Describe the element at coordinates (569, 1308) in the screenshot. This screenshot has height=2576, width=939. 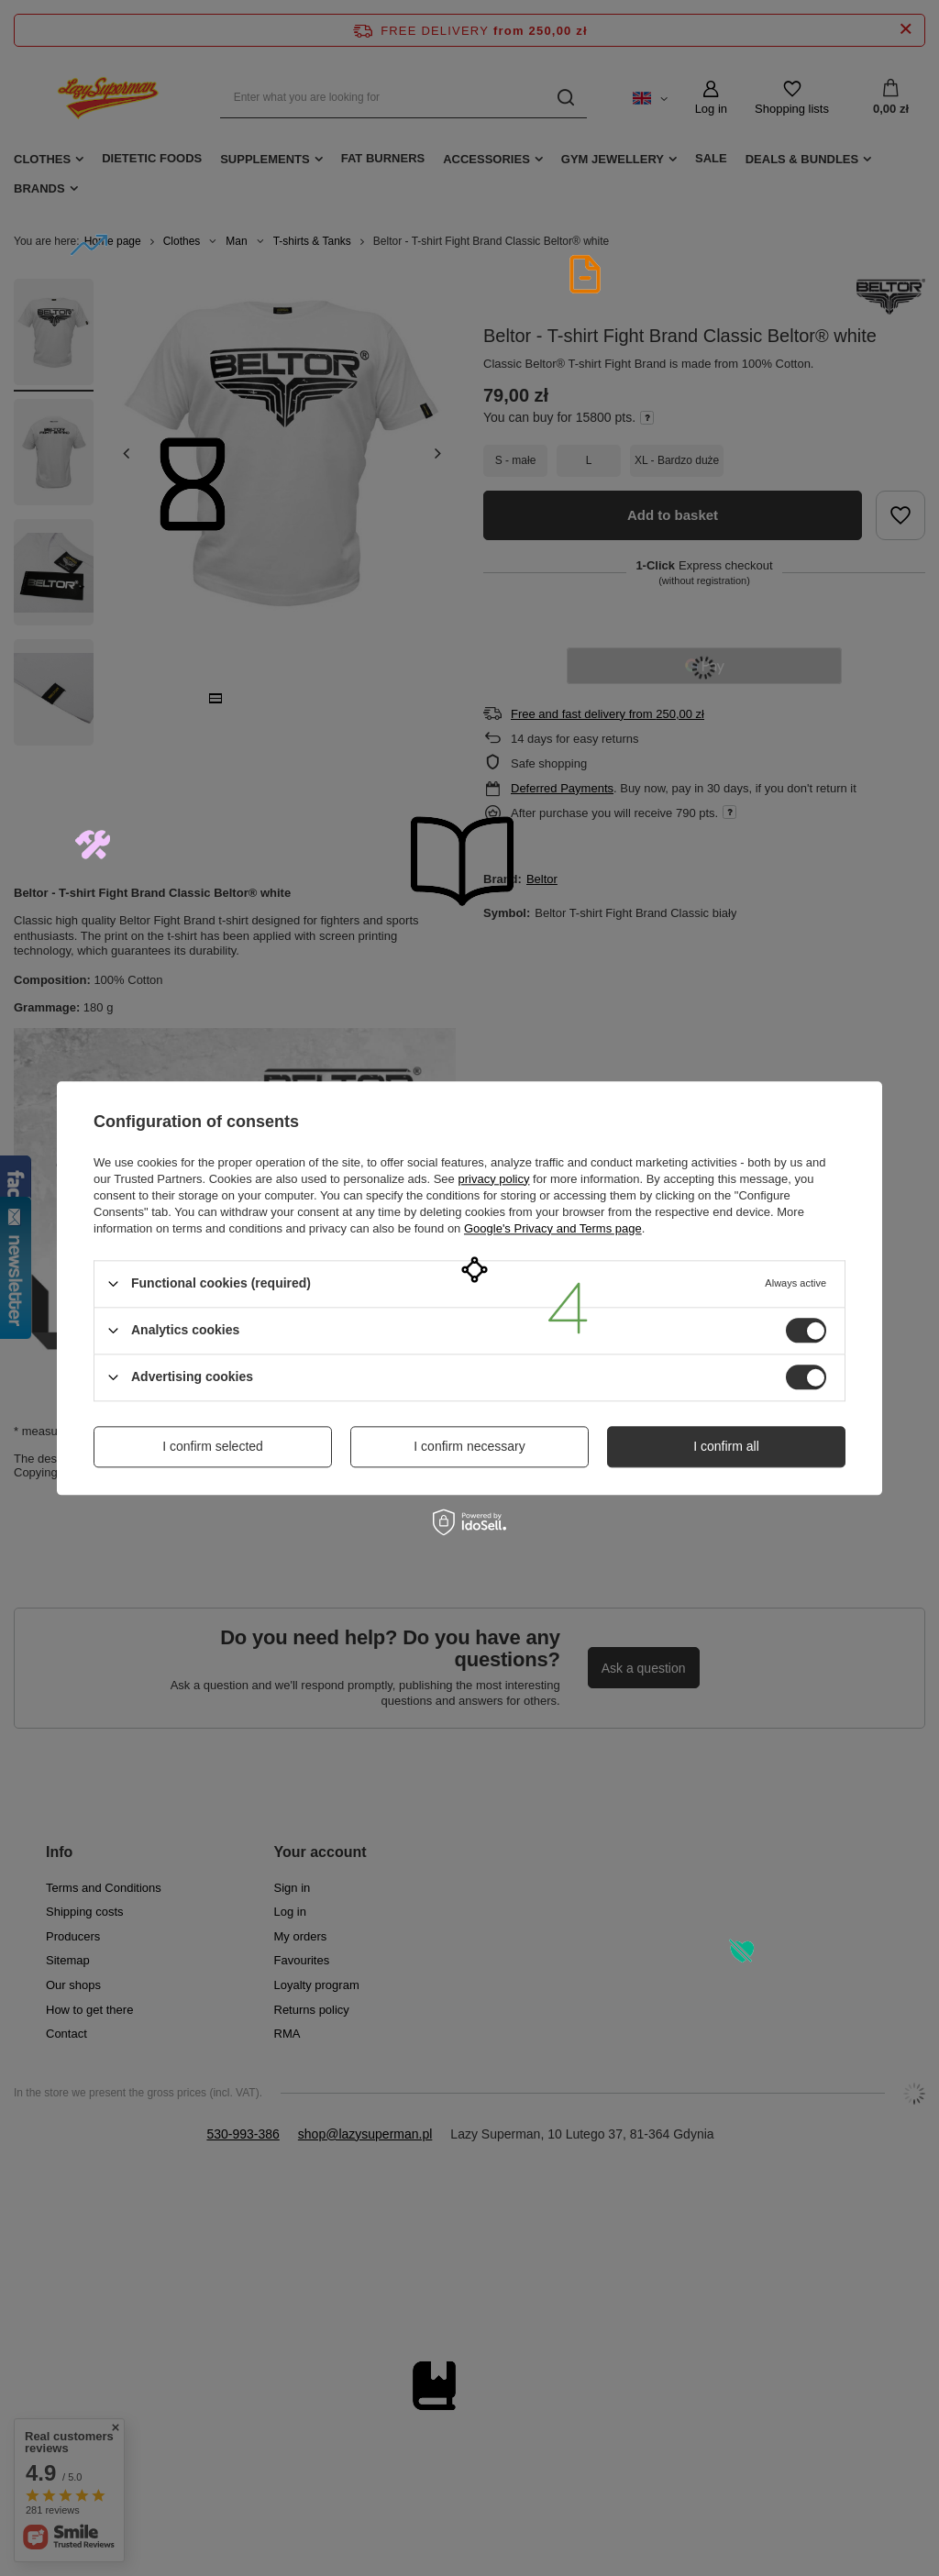
I see `indicates step four in a sequence or process` at that location.